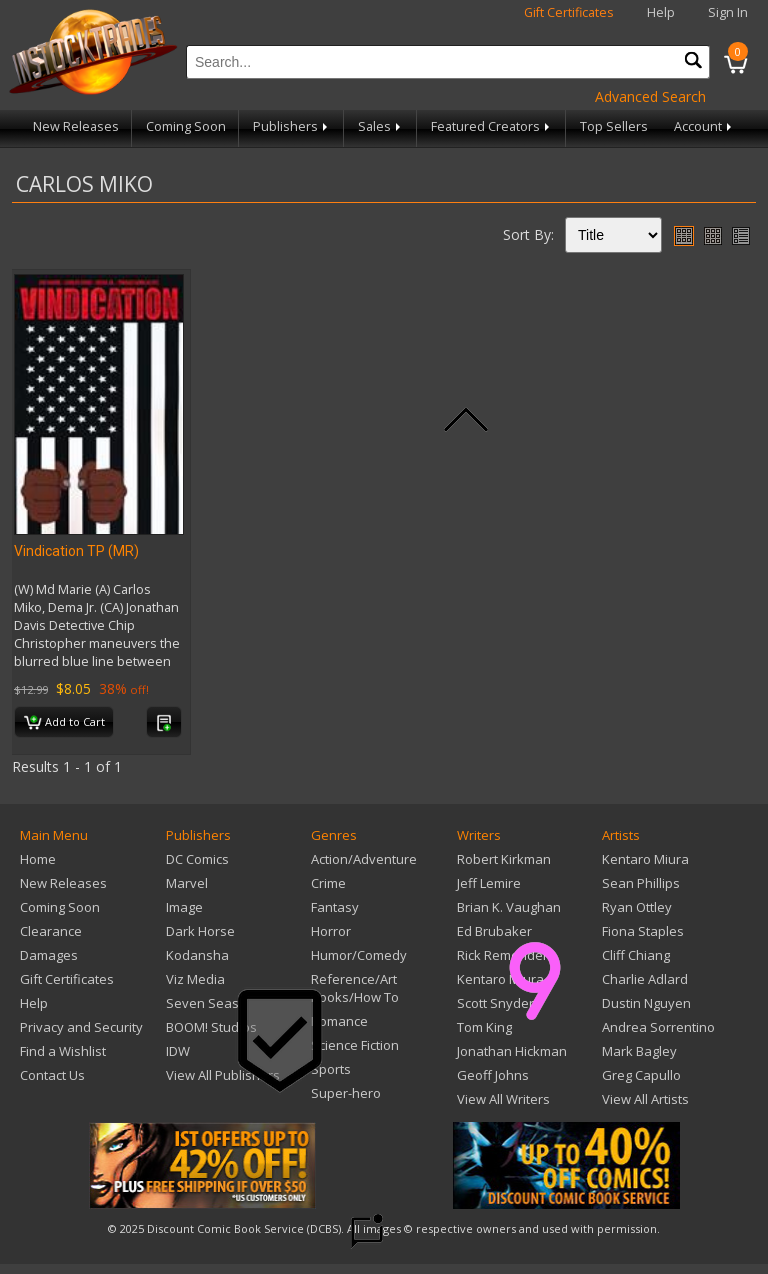  What do you see at coordinates (367, 1233) in the screenshot?
I see `indicates unread messages in chat` at bounding box center [367, 1233].